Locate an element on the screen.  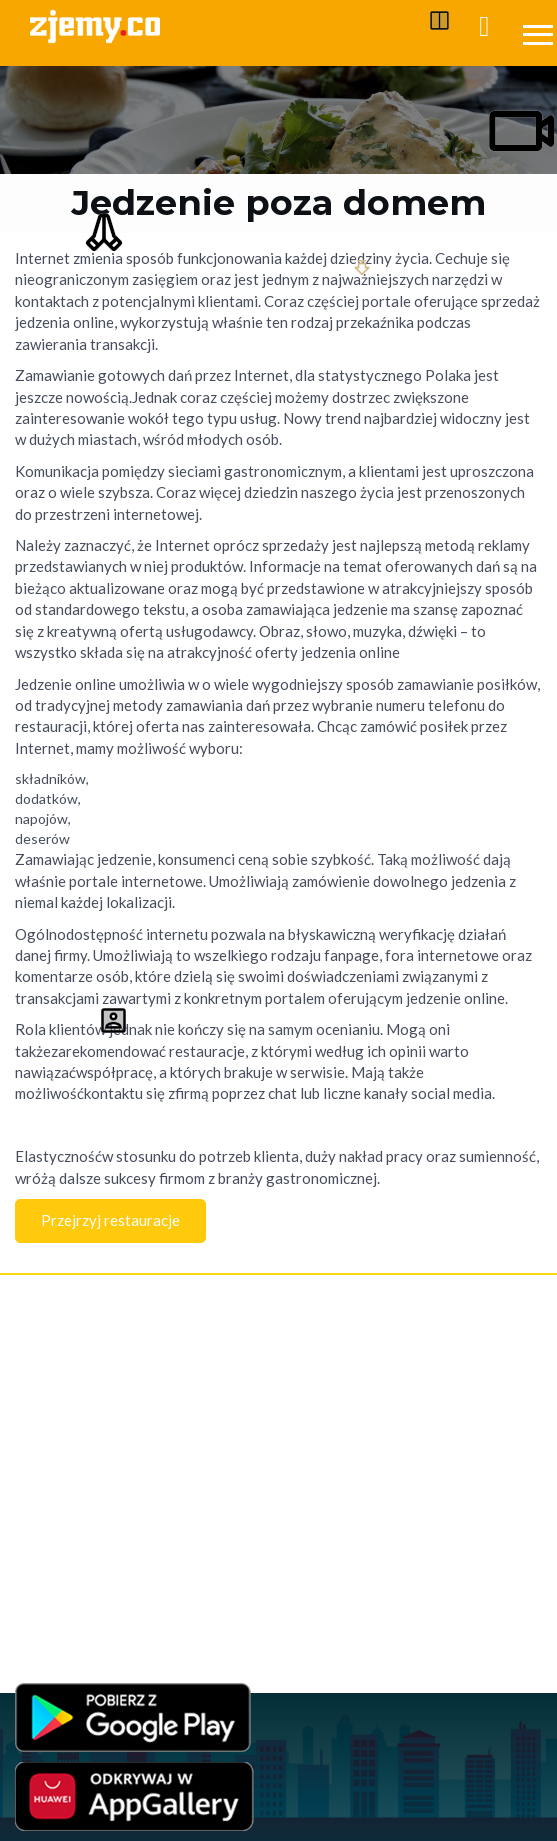
start a video call is located at coordinates (520, 131).